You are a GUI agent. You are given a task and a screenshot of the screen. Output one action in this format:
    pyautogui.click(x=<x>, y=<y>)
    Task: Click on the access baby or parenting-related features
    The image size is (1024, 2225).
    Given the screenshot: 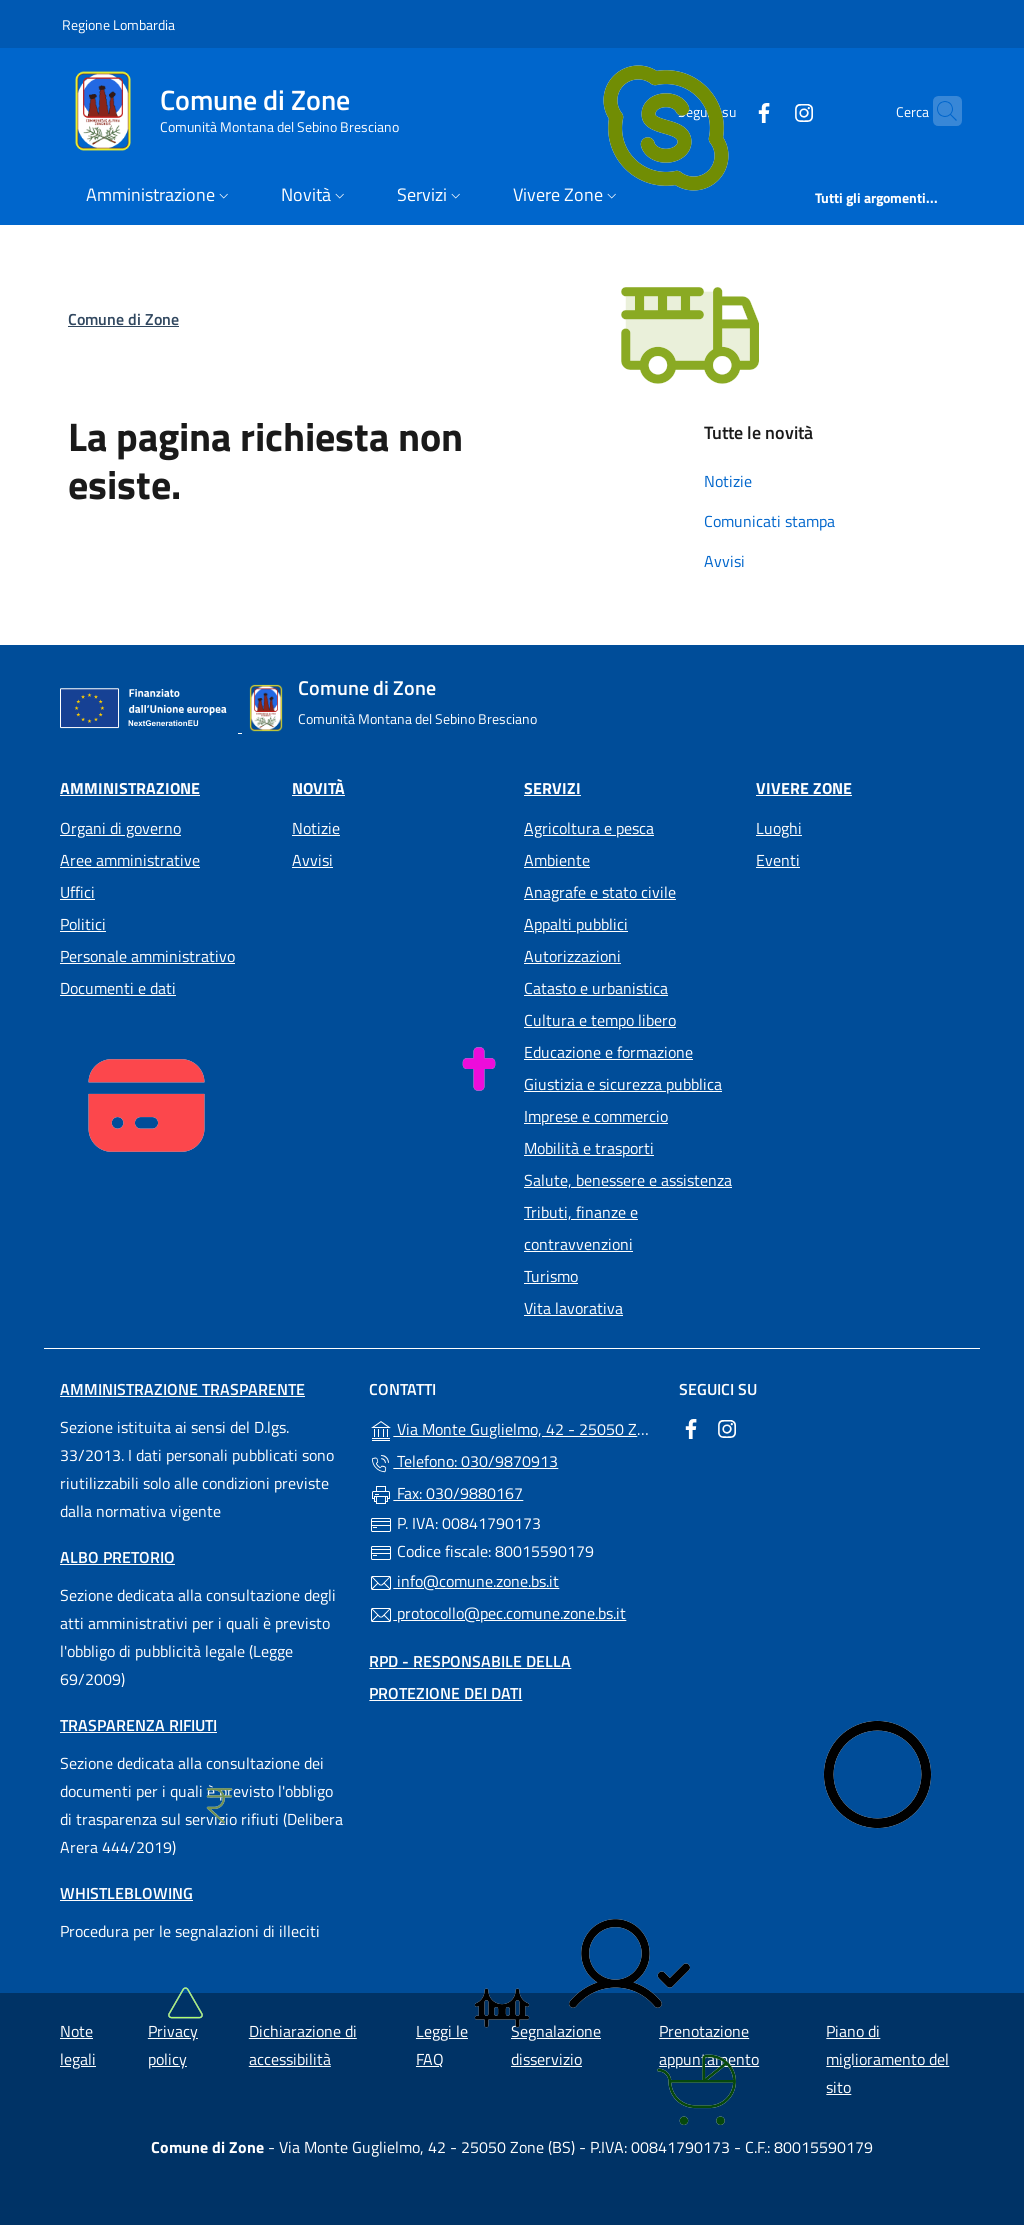 What is the action you would take?
    pyautogui.click(x=698, y=2087)
    